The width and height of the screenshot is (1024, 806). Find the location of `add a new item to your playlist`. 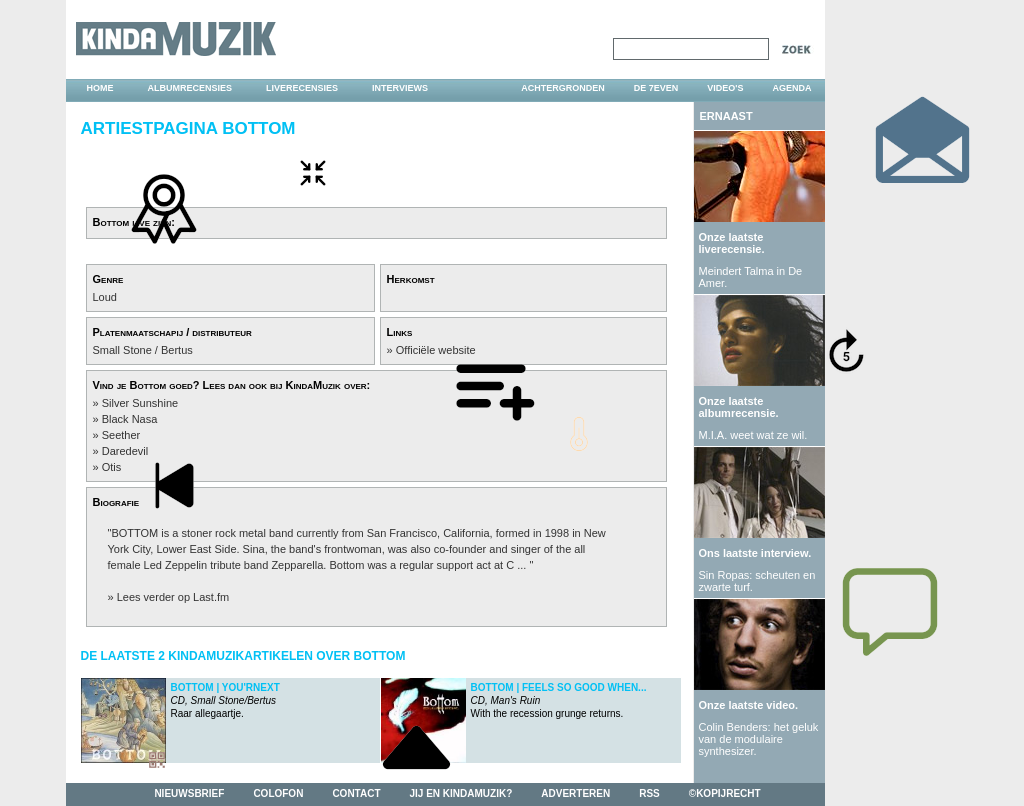

add a new item to your playlist is located at coordinates (491, 386).